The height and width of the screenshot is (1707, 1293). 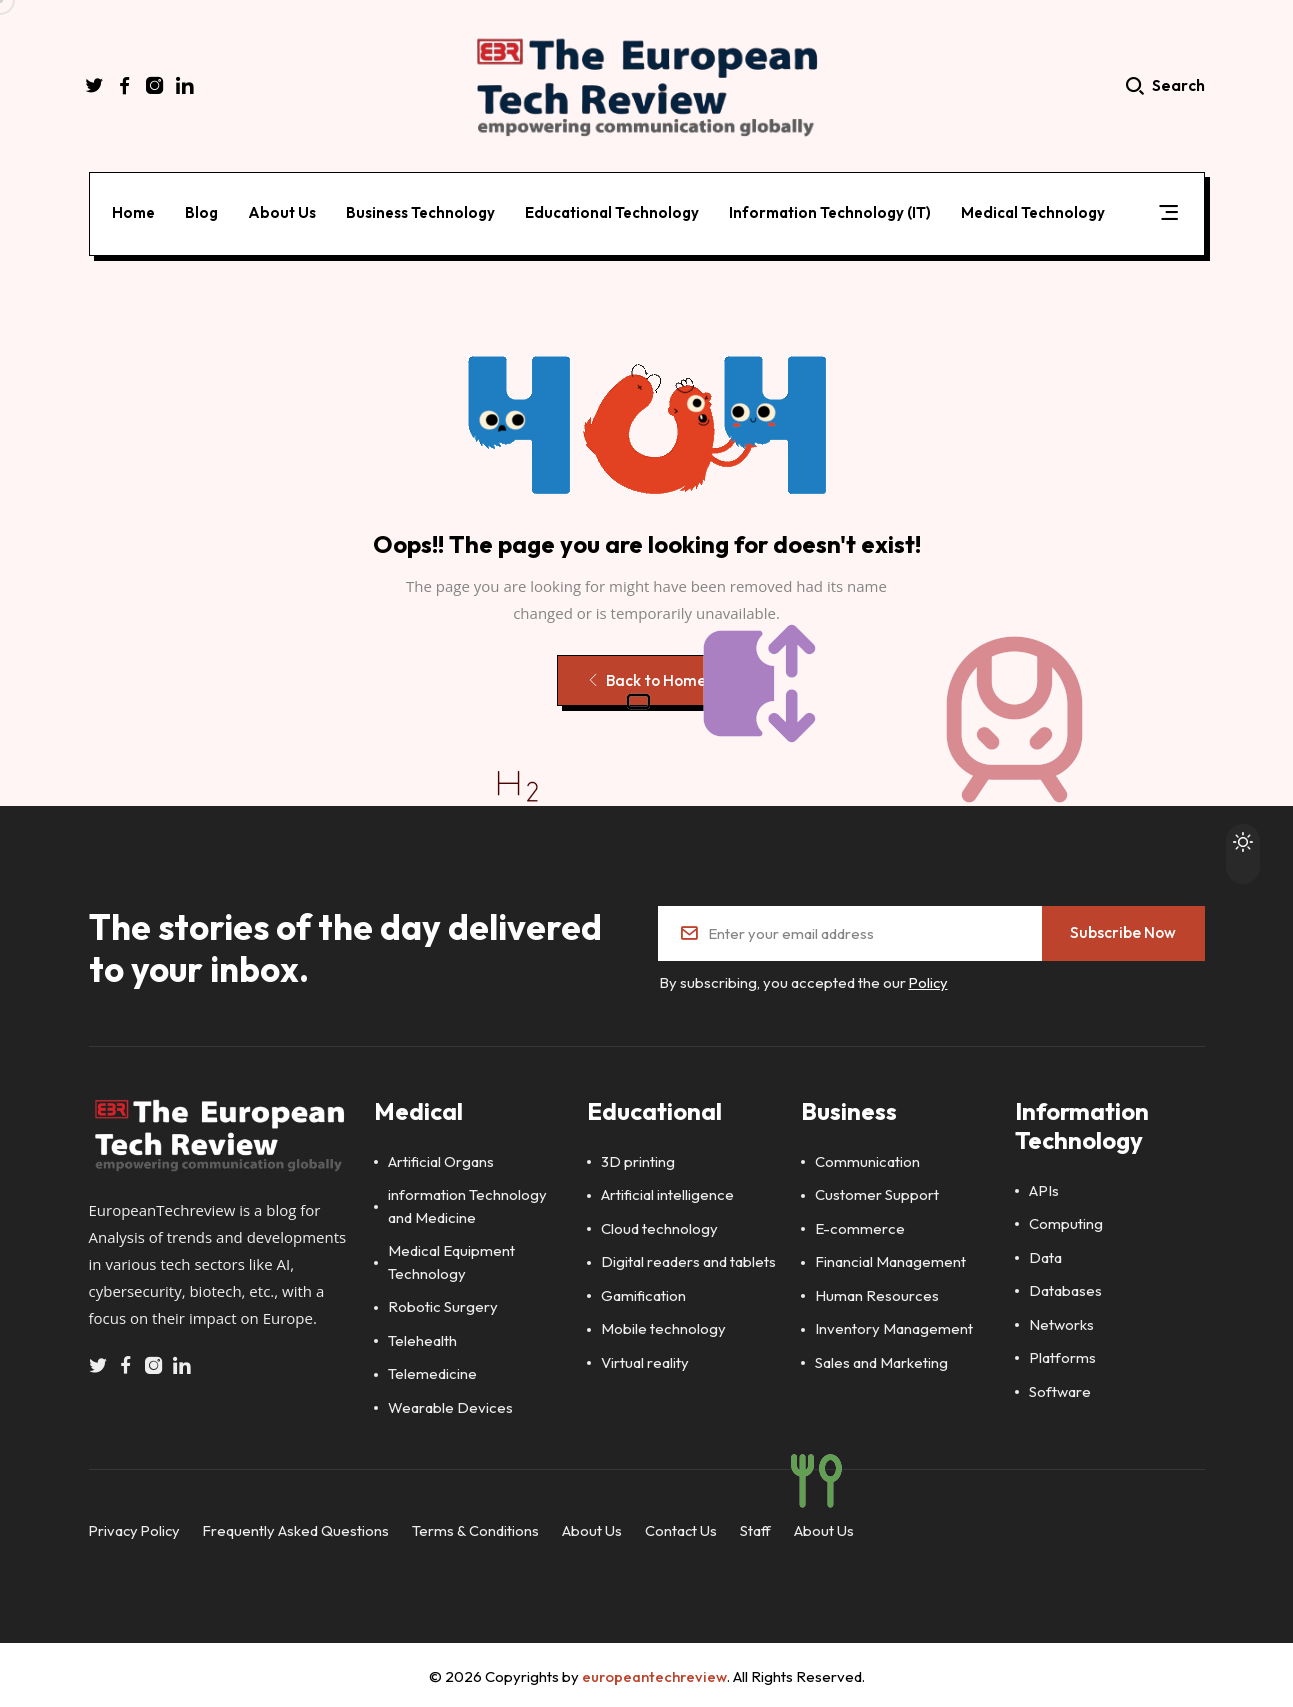 What do you see at coordinates (515, 785) in the screenshot?
I see `format text as heading level 2` at bounding box center [515, 785].